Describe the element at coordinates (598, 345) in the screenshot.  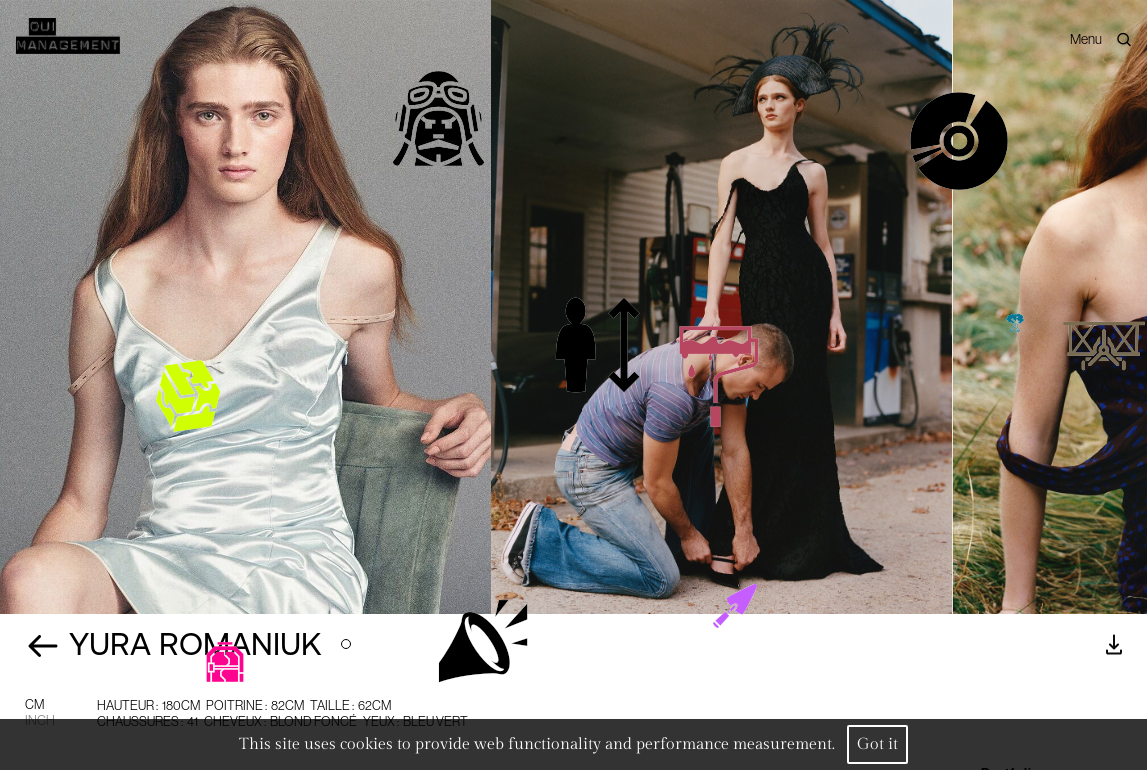
I see `set or adjust character height` at that location.